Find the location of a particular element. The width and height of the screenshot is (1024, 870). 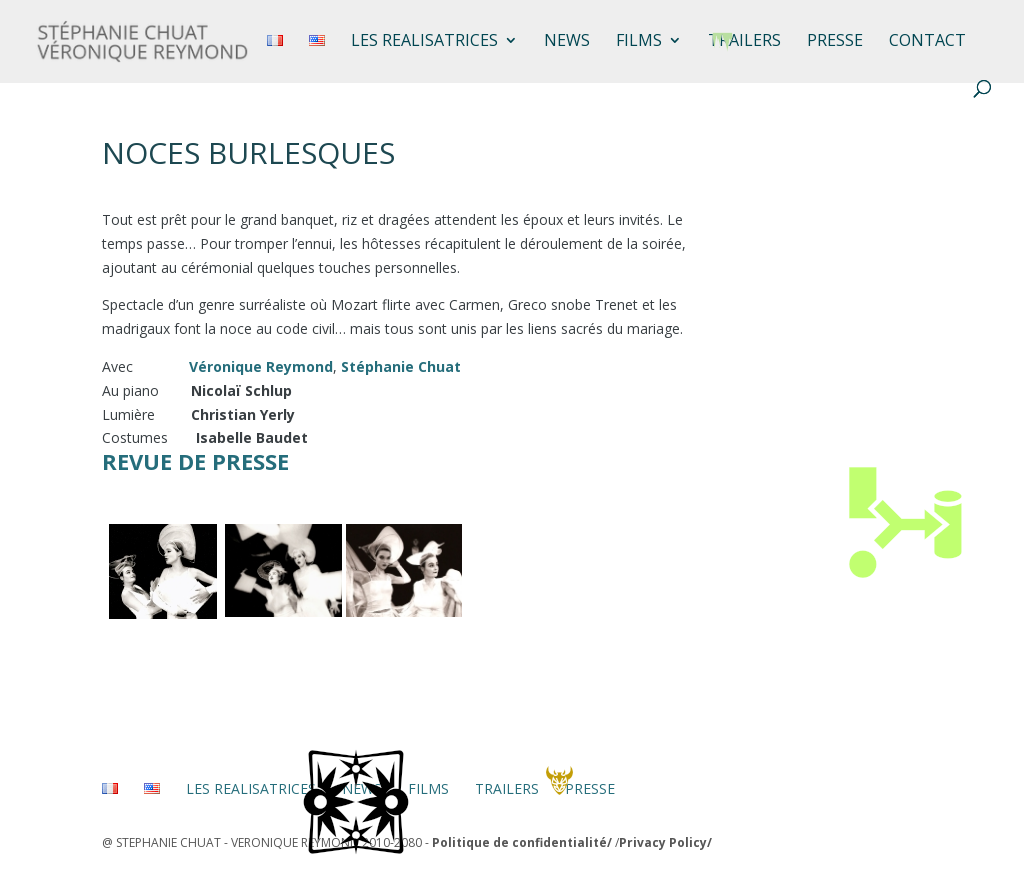

indicates a cave or underground environment in a game is located at coordinates (722, 42).